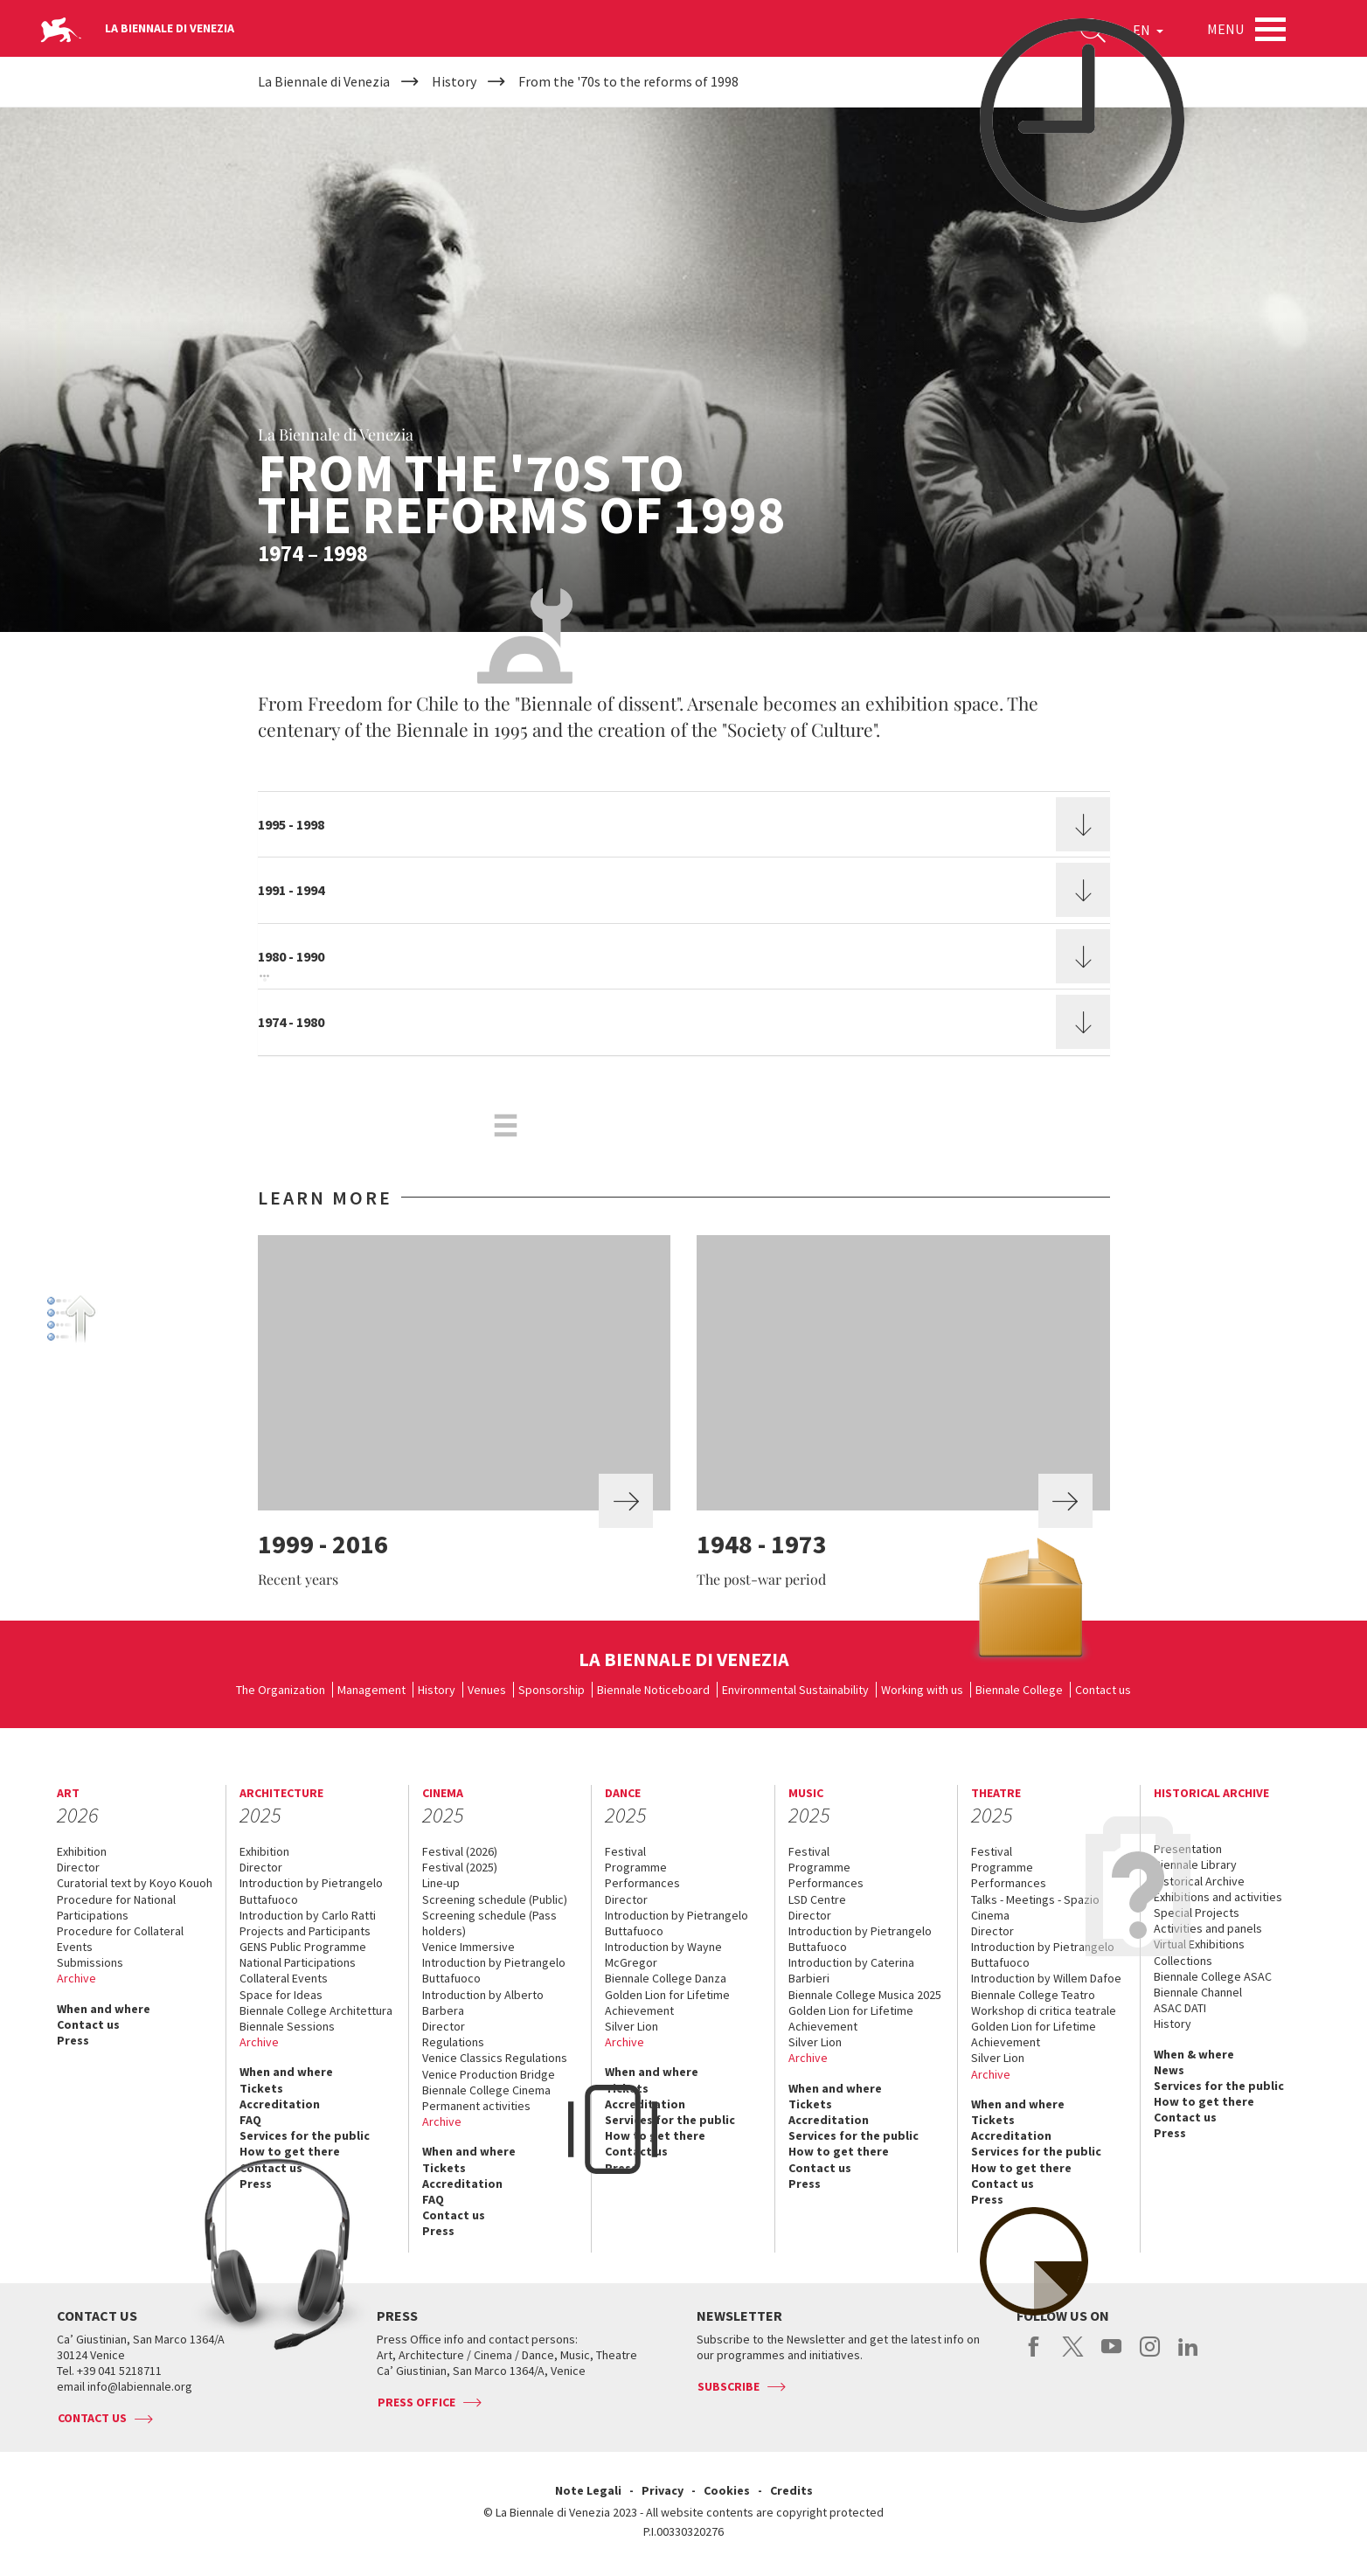 Image resolution: width=1367 pixels, height=2576 pixels. Describe the element at coordinates (1034, 2261) in the screenshot. I see `view disk storage usage` at that location.